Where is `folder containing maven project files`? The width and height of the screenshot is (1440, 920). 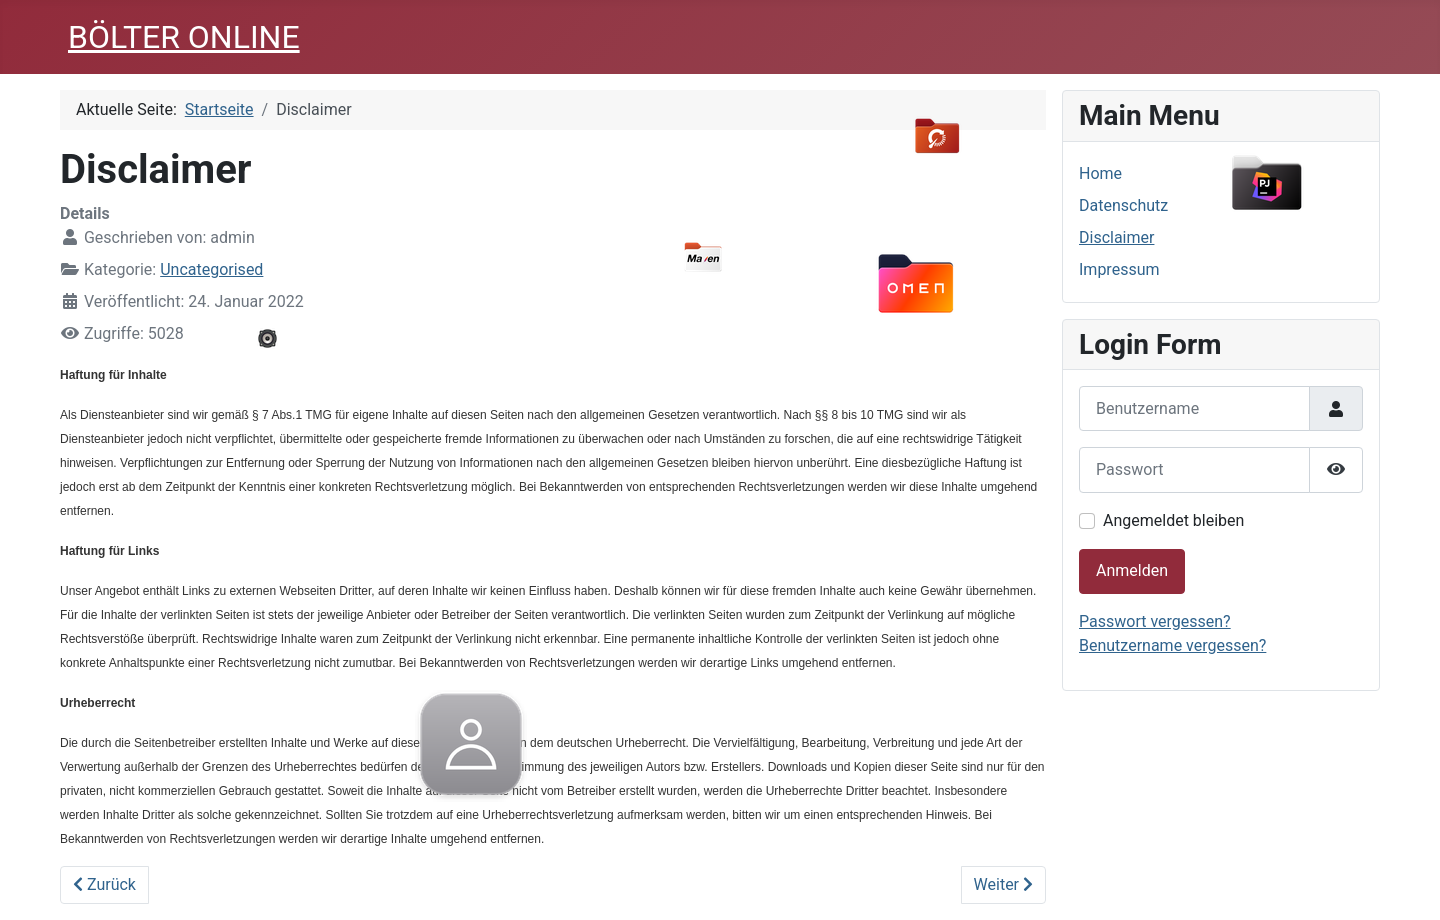 folder containing maven project files is located at coordinates (703, 258).